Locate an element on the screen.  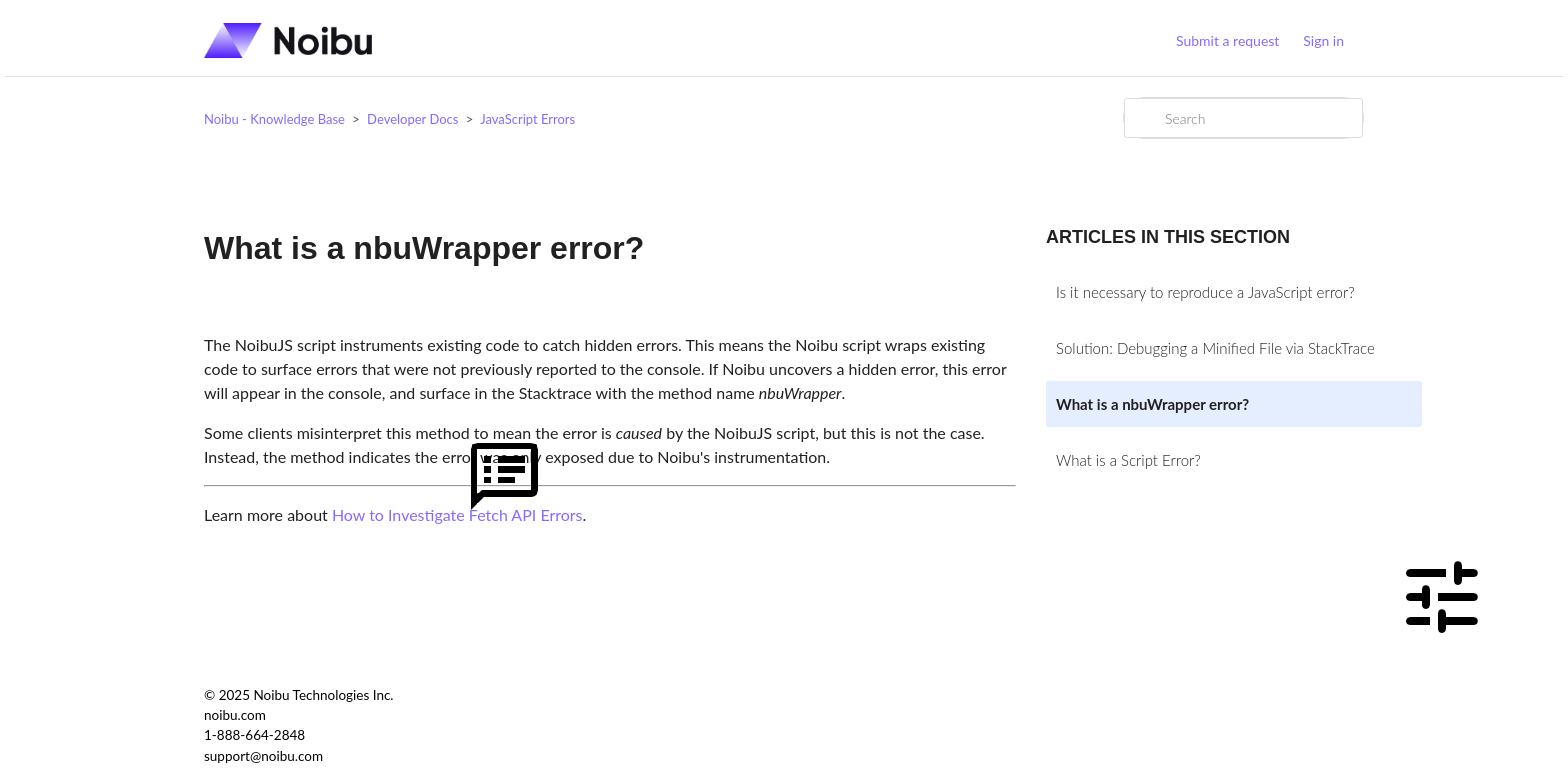
adjust settings or preferences is located at coordinates (1442, 597).